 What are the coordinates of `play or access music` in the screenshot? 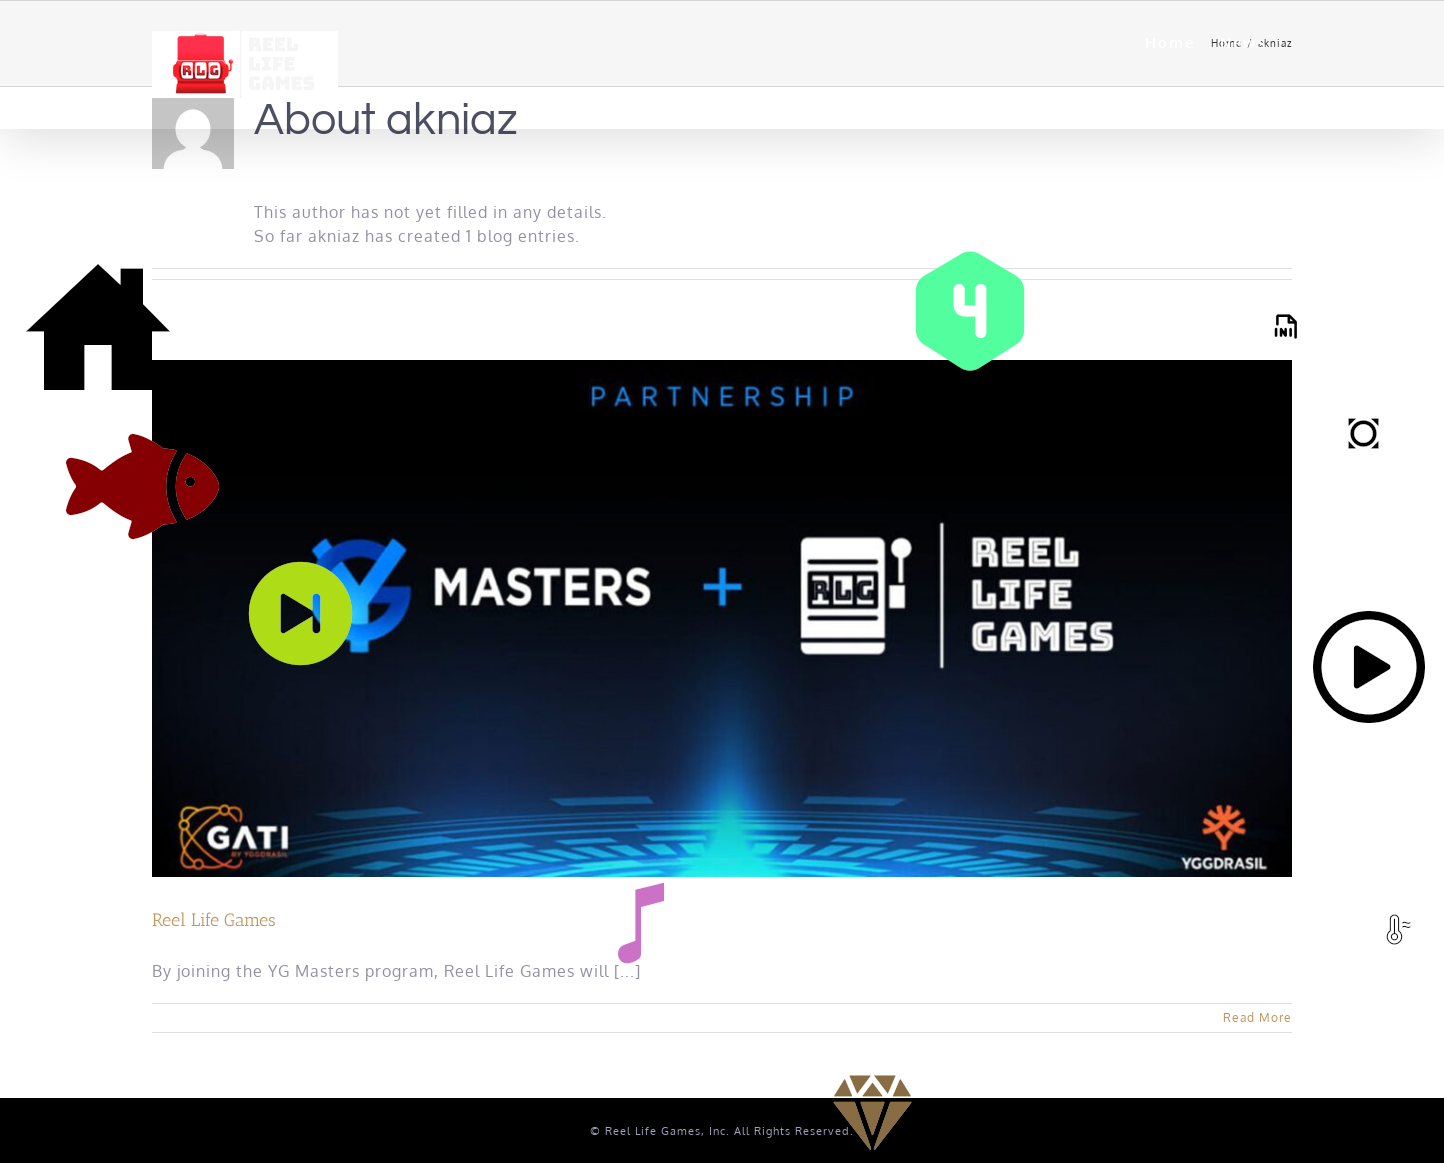 It's located at (641, 923).